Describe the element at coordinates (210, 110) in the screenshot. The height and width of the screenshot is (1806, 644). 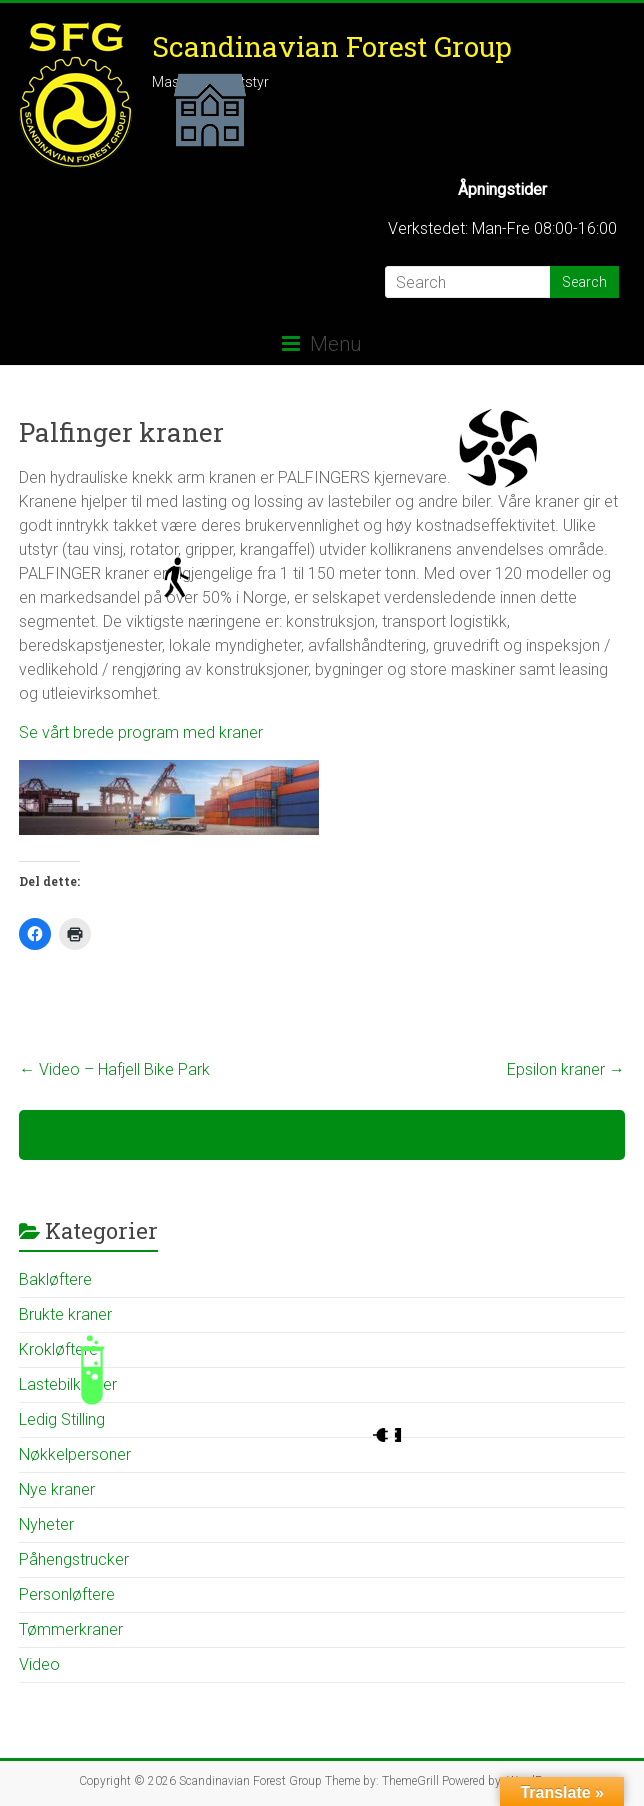
I see `navigate to home screen` at that location.